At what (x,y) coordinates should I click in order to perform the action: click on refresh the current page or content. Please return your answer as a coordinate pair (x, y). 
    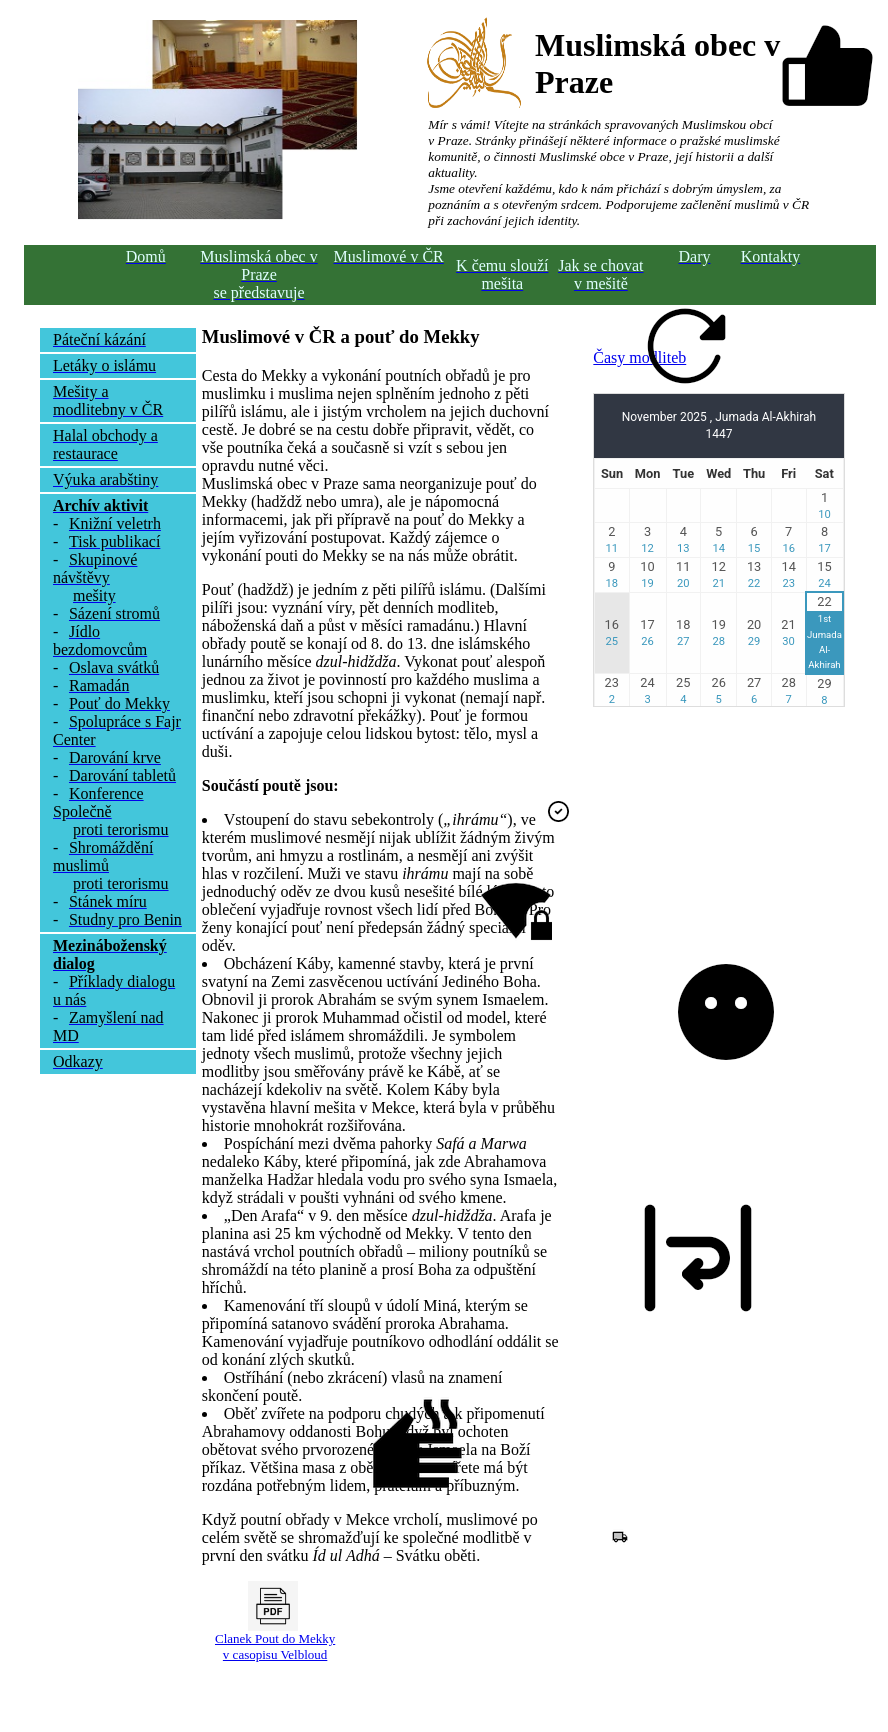
    Looking at the image, I should click on (688, 346).